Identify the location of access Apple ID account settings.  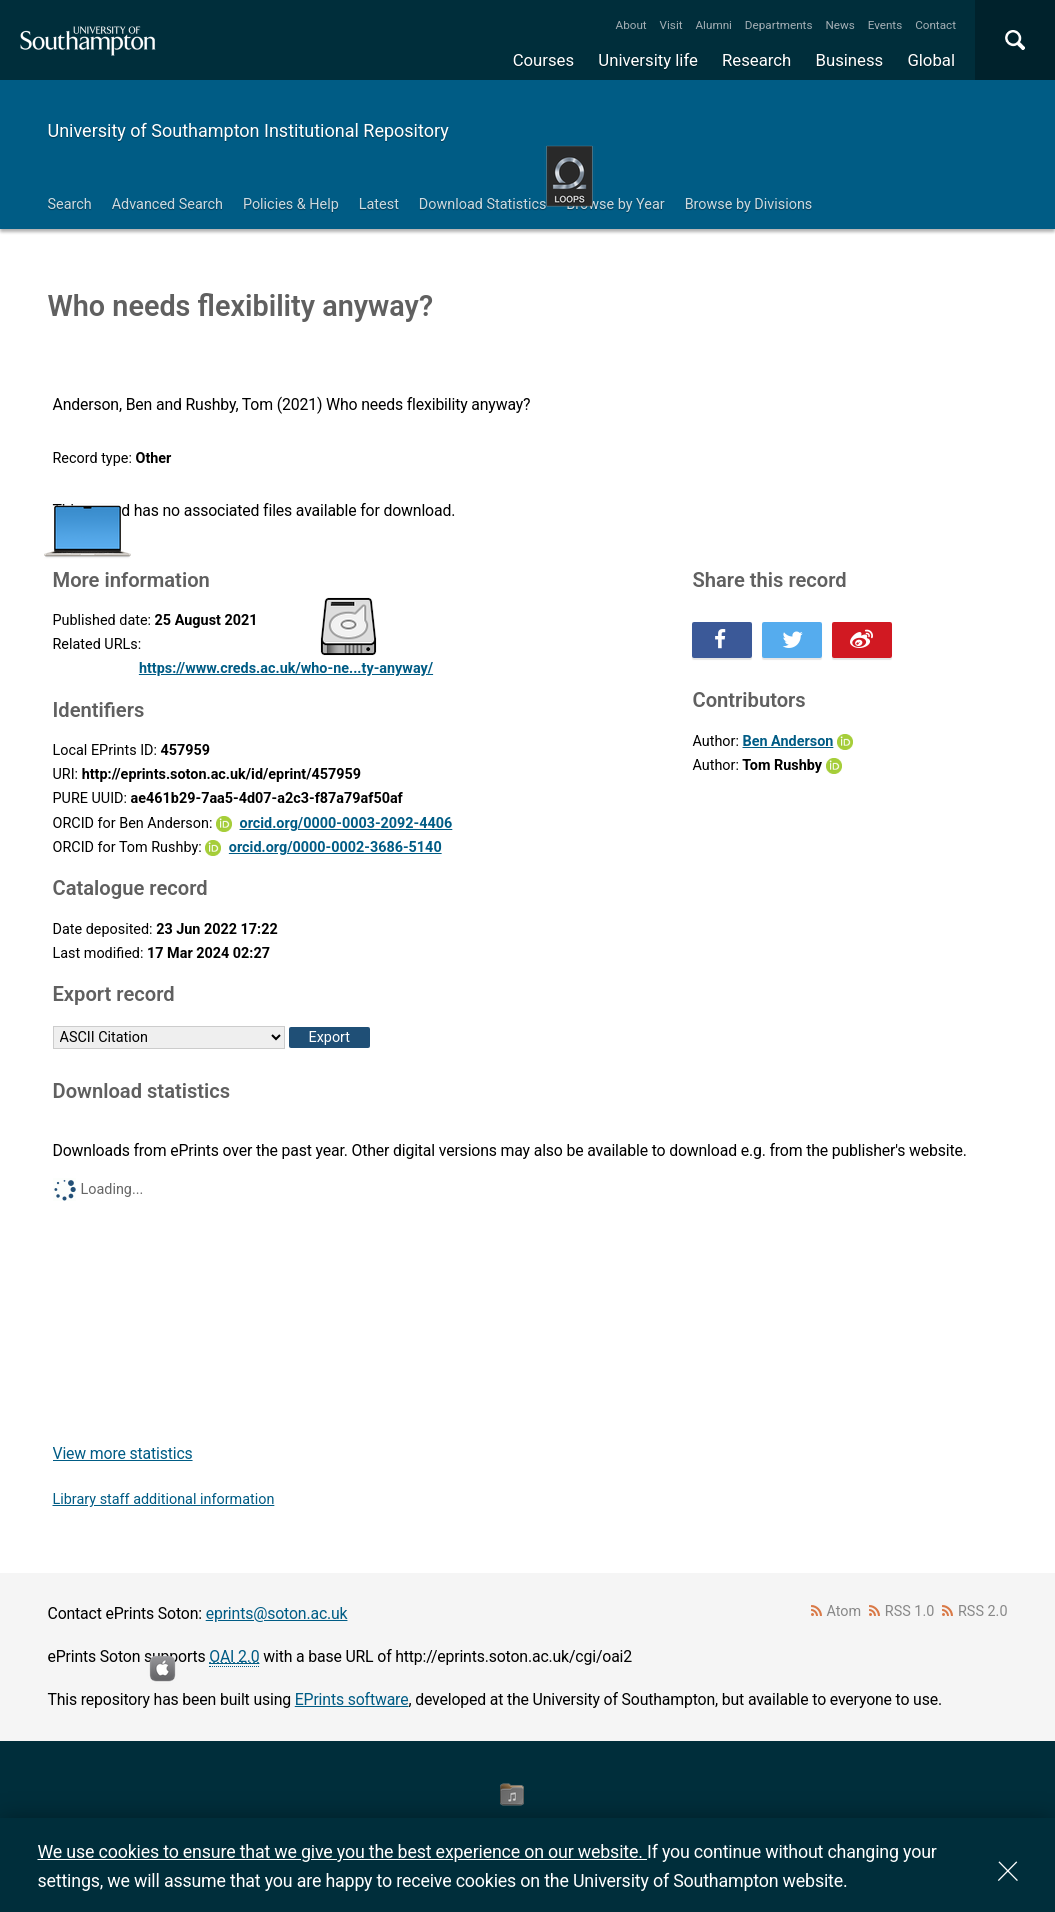
(162, 1668).